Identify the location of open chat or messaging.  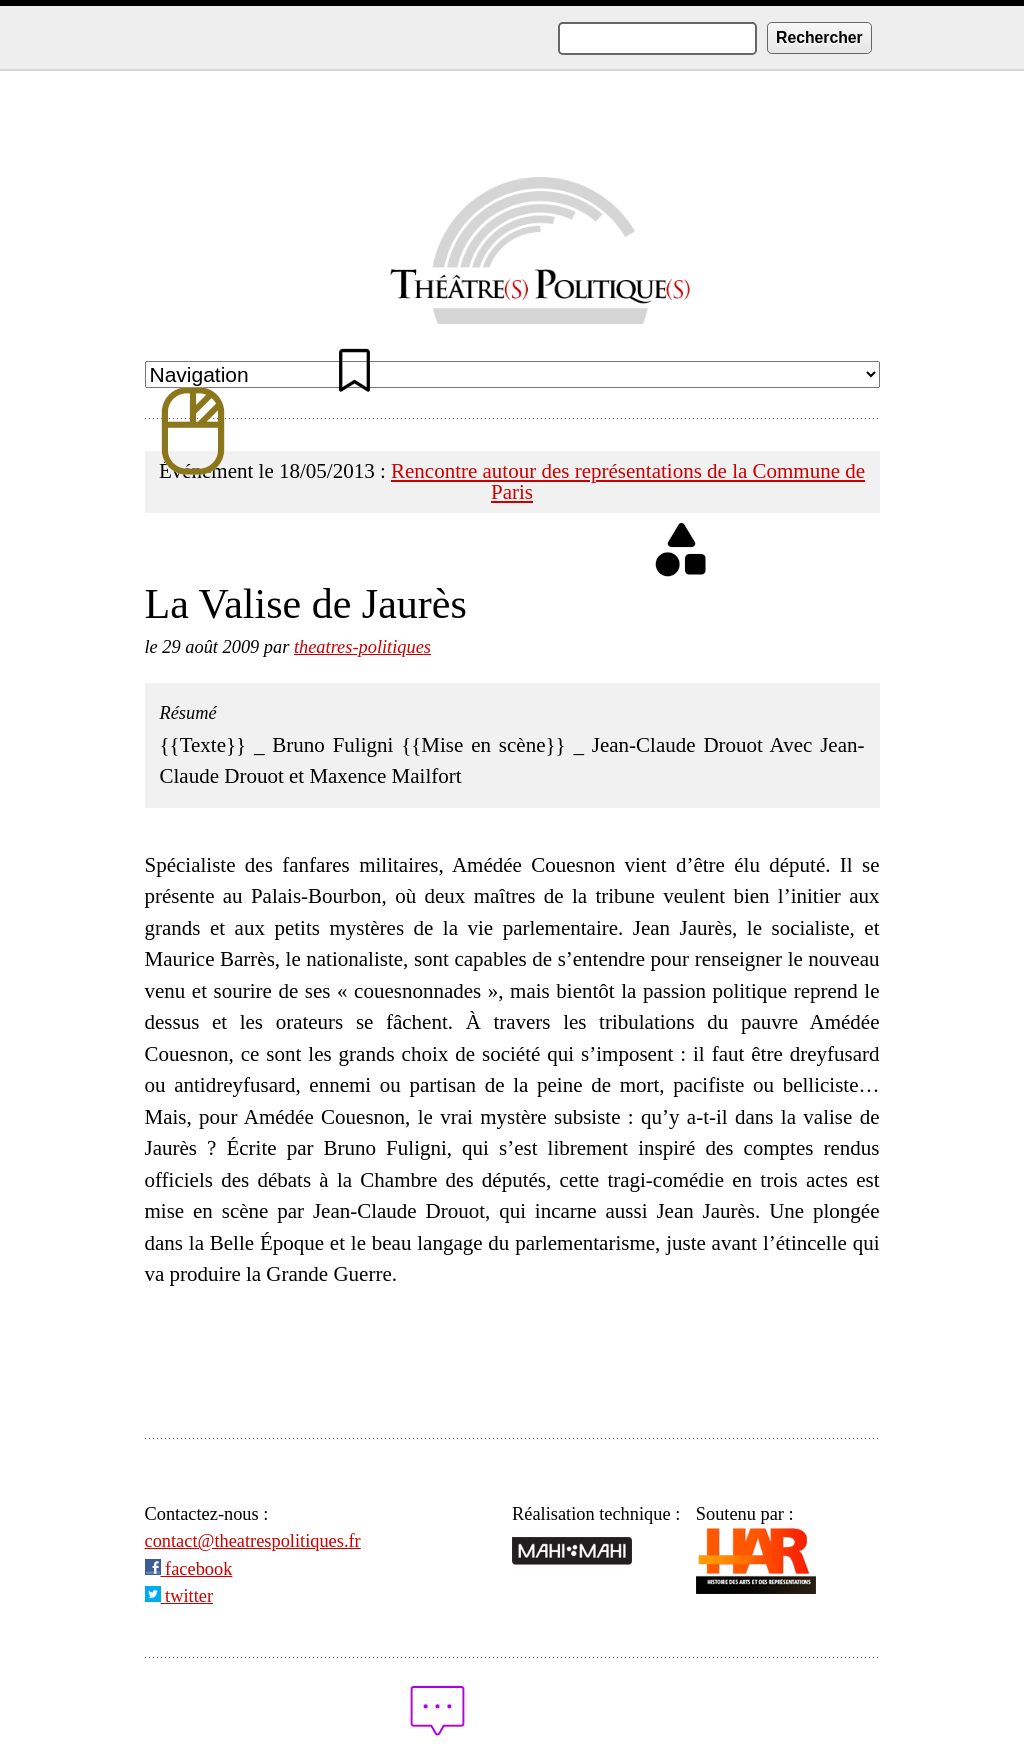
(437, 1708).